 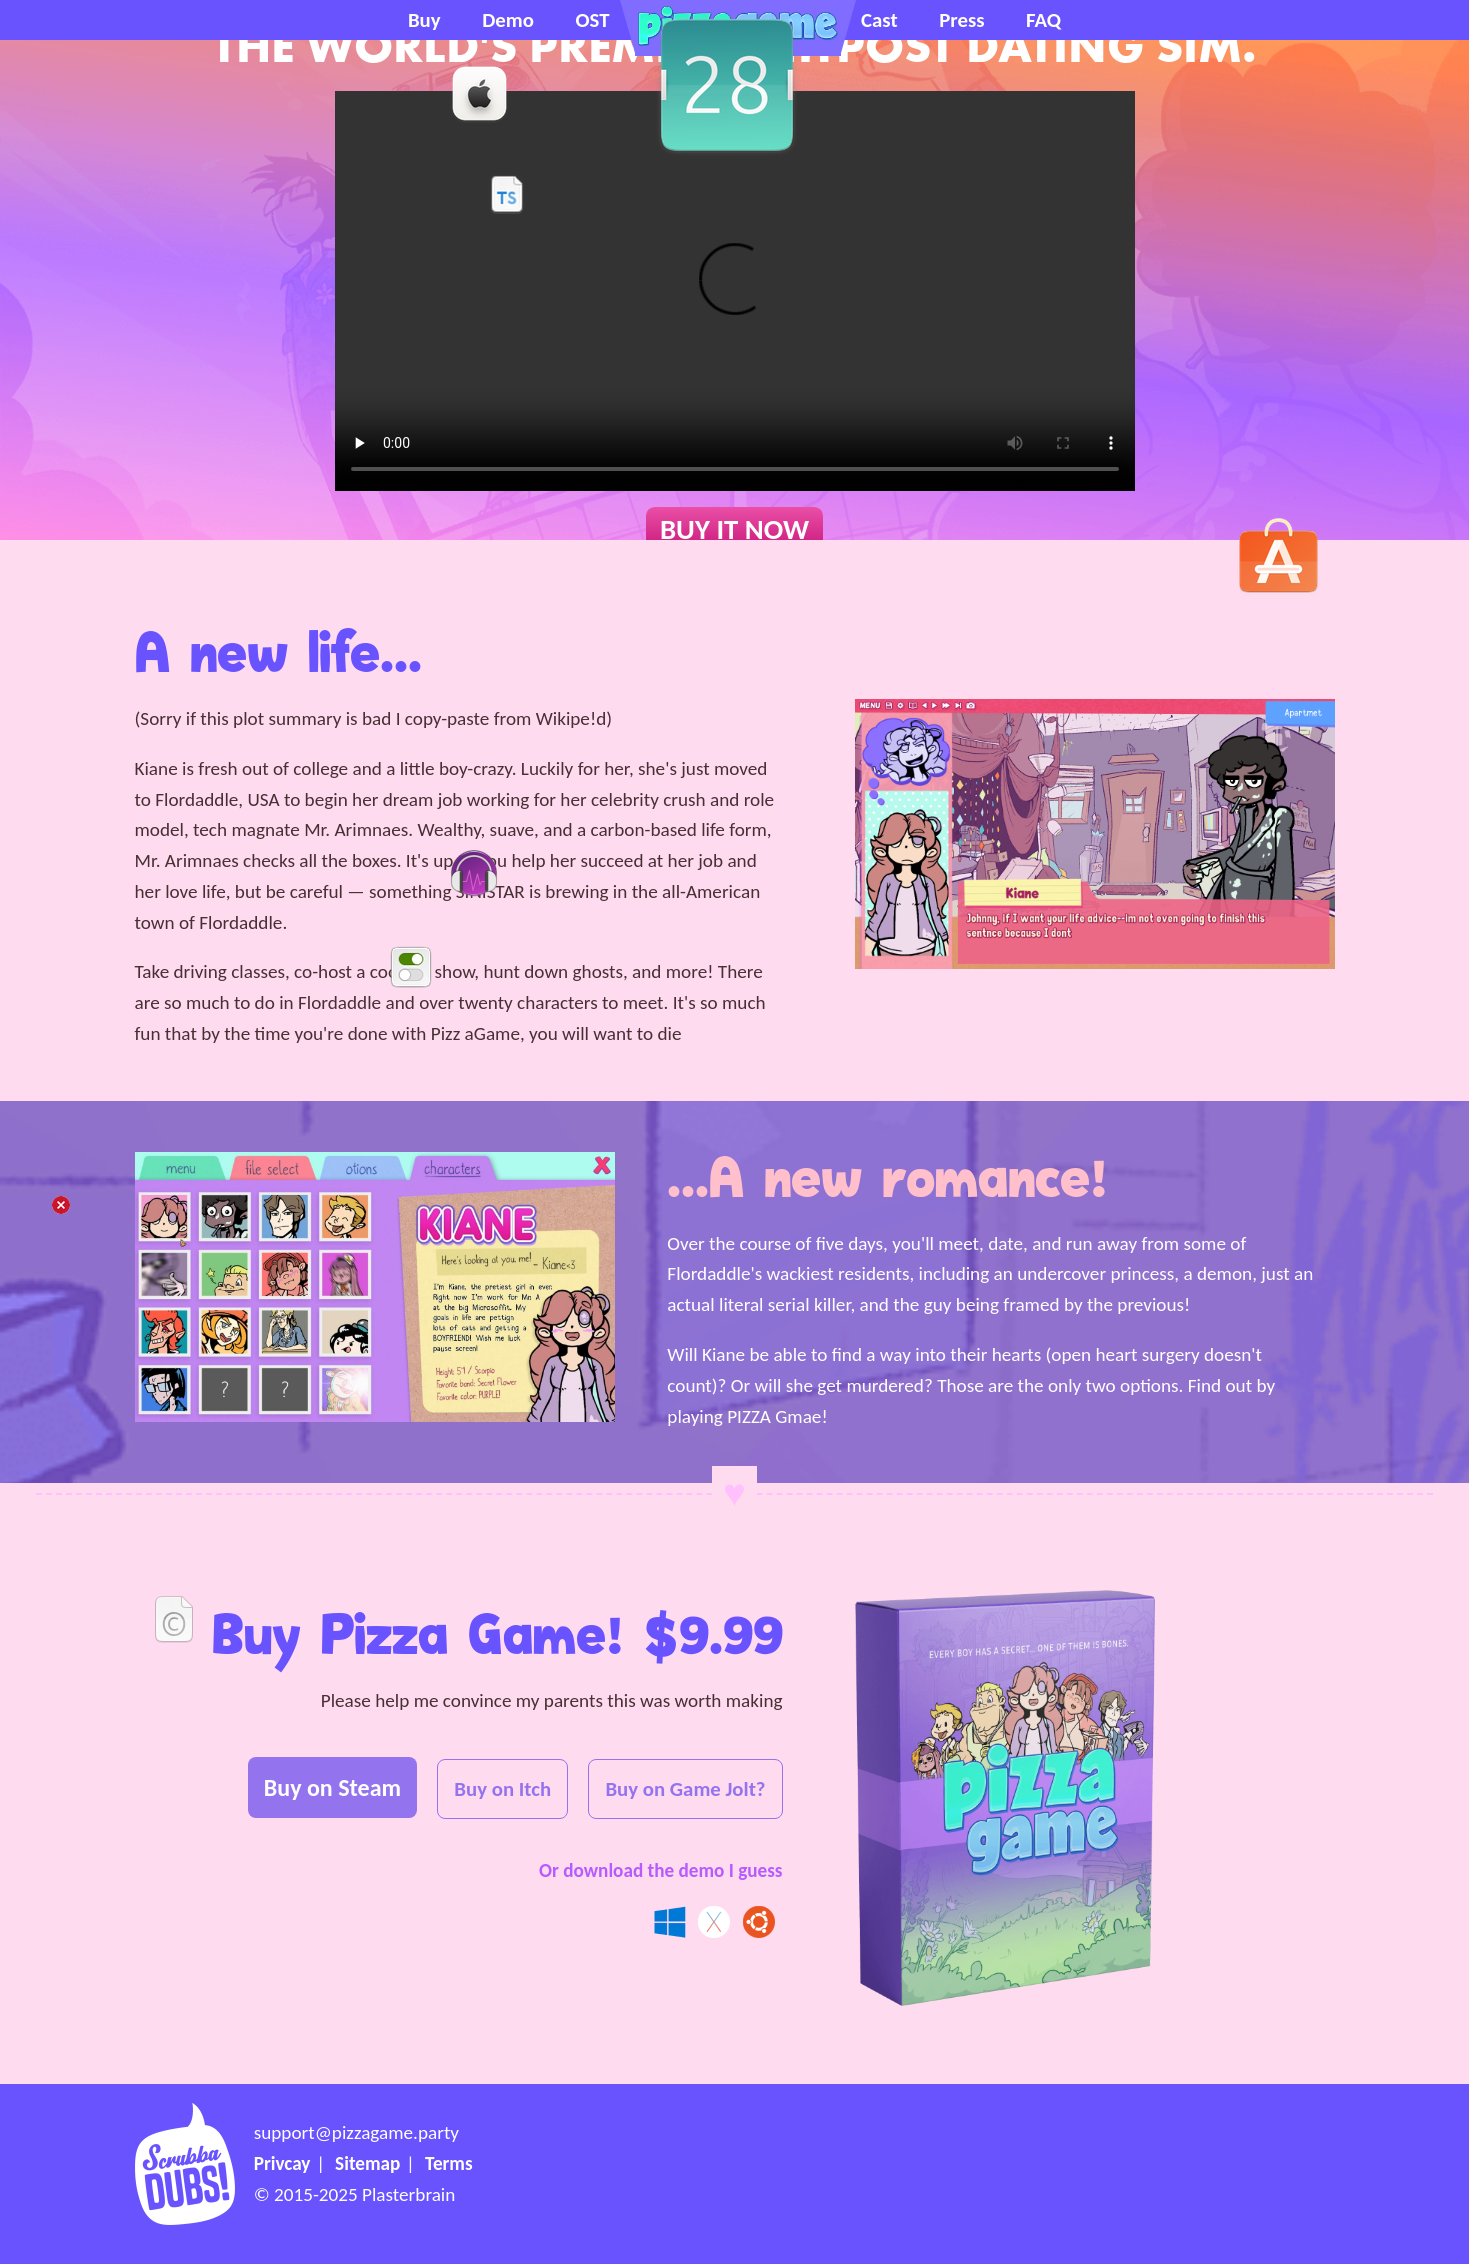 I want to click on open the ubuntu software center, so click(x=1278, y=561).